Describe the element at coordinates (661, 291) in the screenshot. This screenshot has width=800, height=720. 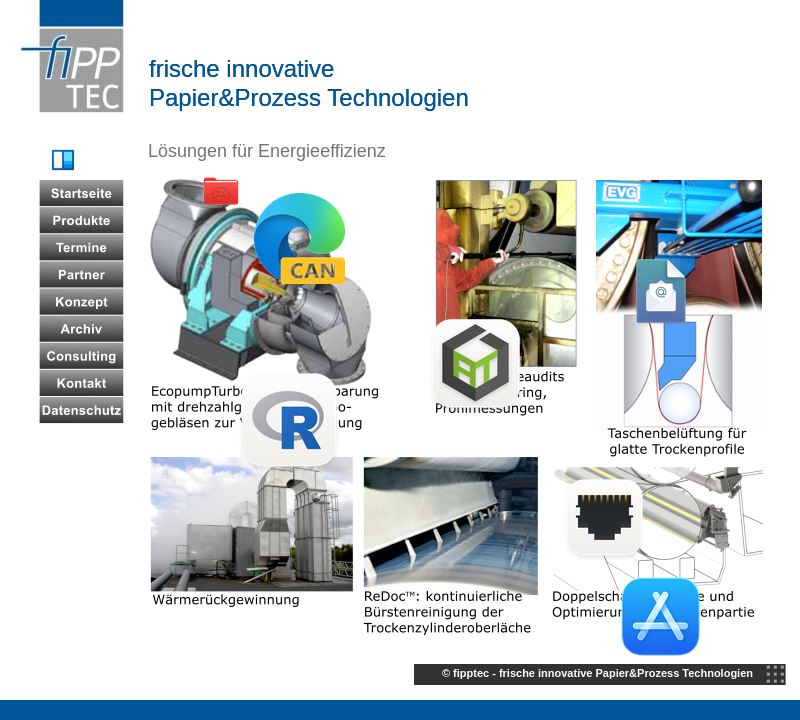
I see `microsoft outlook email file` at that location.